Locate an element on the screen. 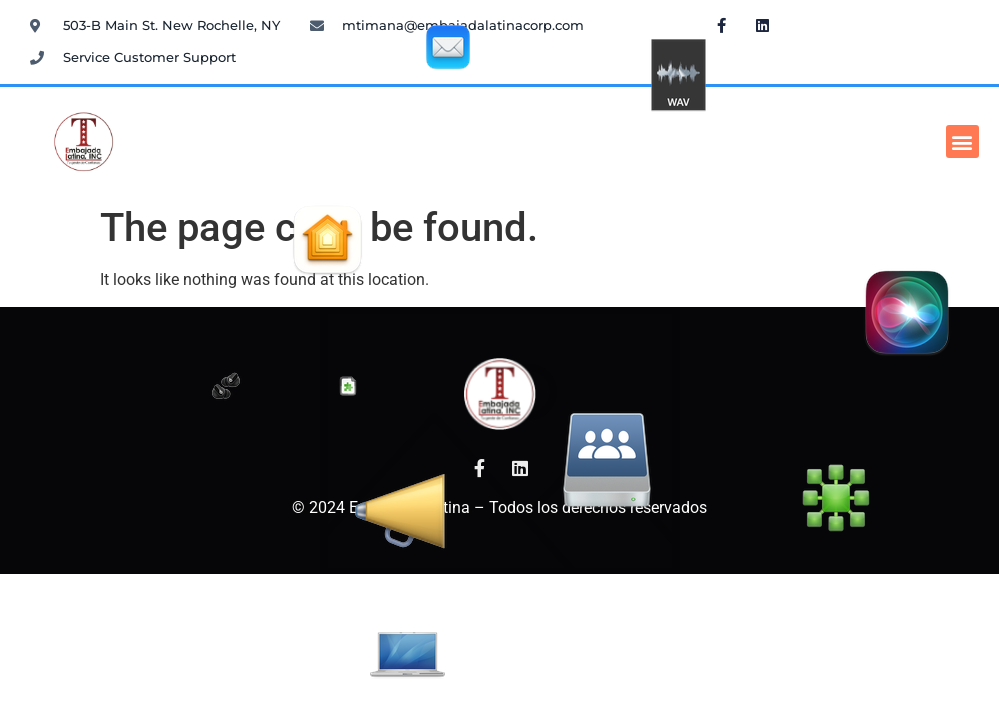  open the home app to control smart home devices is located at coordinates (327, 239).